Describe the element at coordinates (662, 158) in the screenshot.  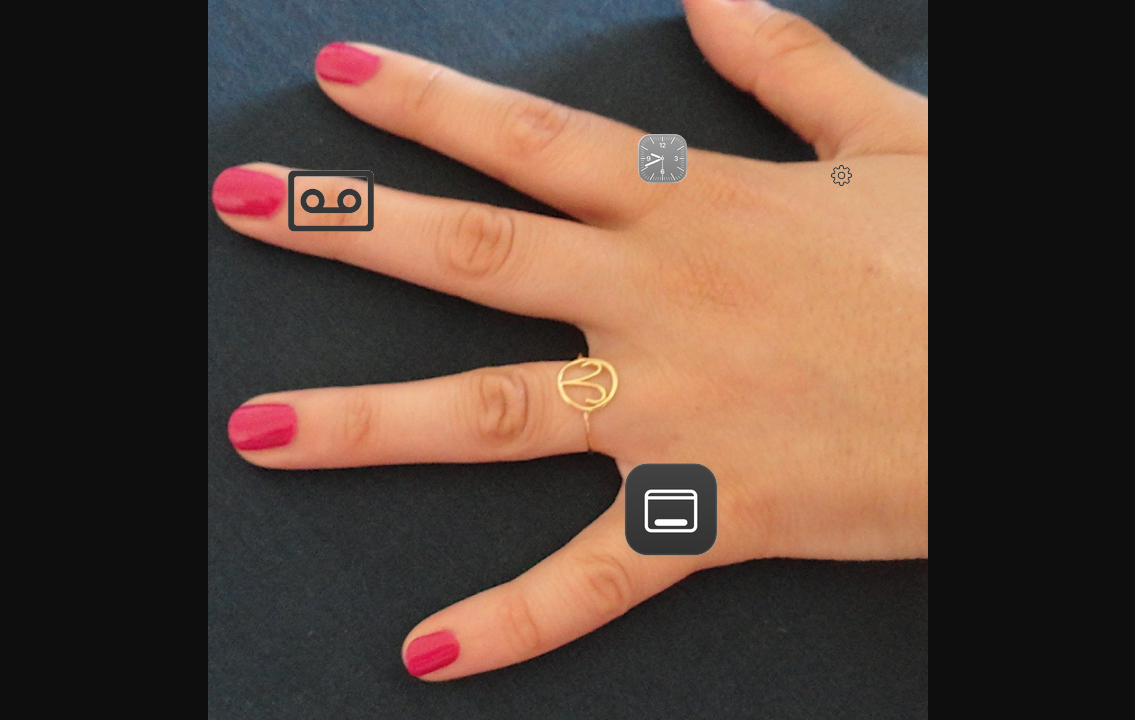
I see `open the clock app` at that location.